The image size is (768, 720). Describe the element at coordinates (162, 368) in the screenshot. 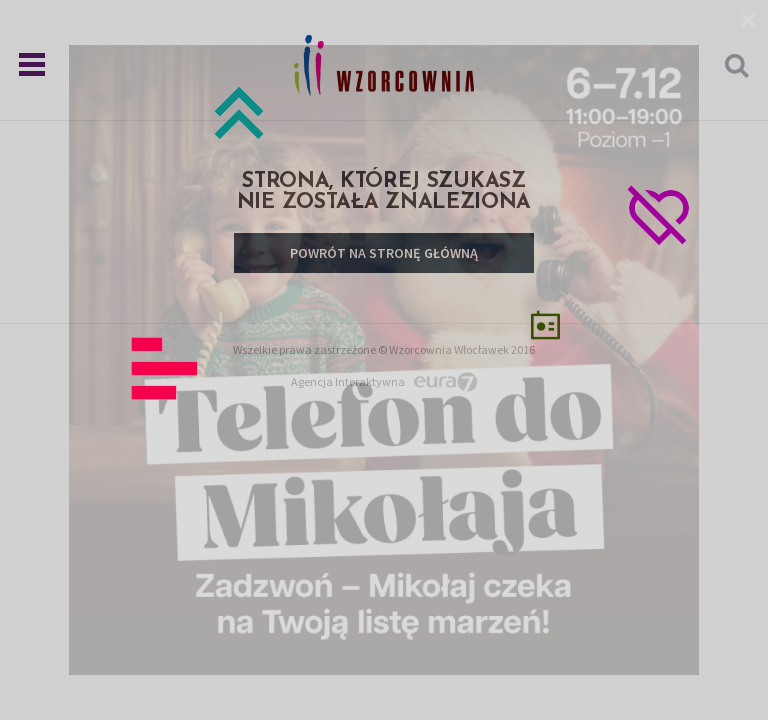

I see `view horizontal bar chart data` at that location.